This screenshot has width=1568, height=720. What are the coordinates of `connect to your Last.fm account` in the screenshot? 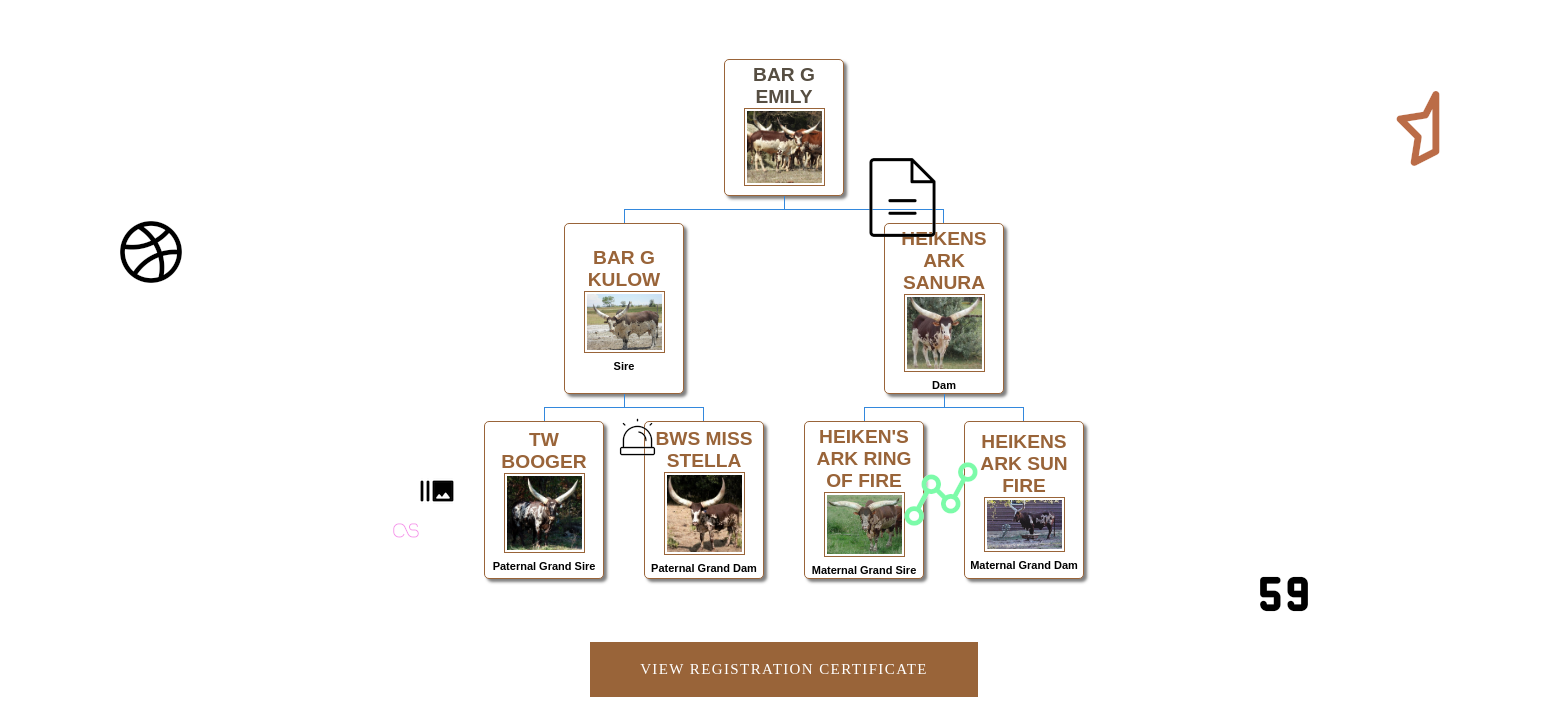 It's located at (406, 530).